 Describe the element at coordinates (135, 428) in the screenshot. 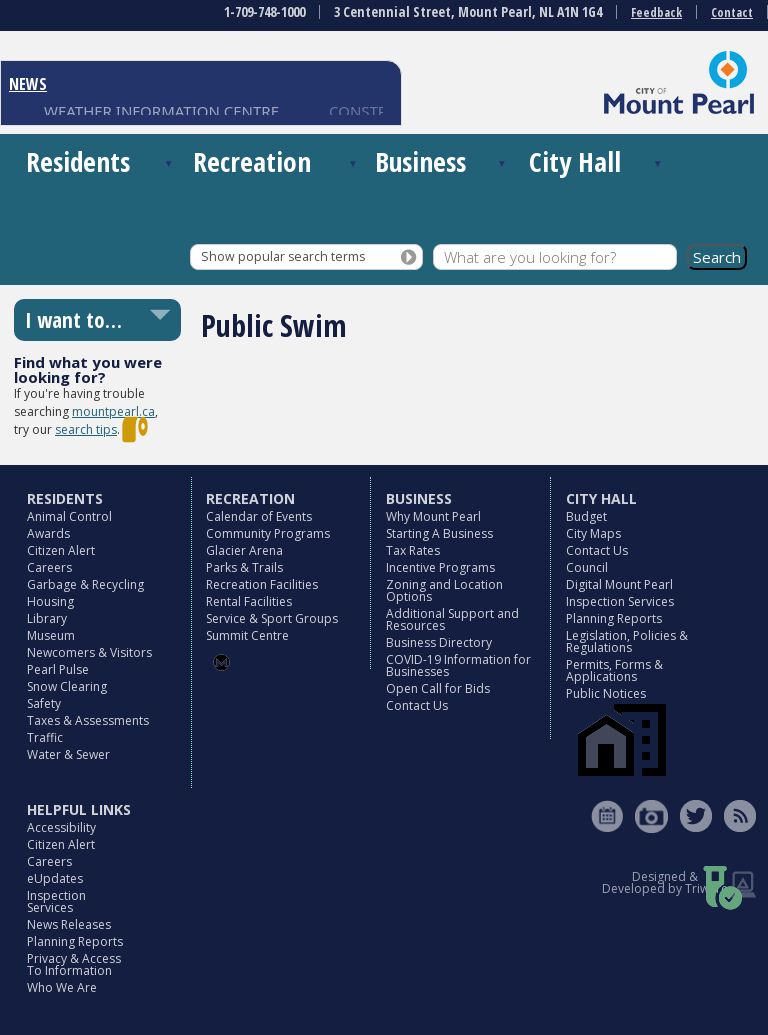

I see `indicates restroom or bathroom location` at that location.